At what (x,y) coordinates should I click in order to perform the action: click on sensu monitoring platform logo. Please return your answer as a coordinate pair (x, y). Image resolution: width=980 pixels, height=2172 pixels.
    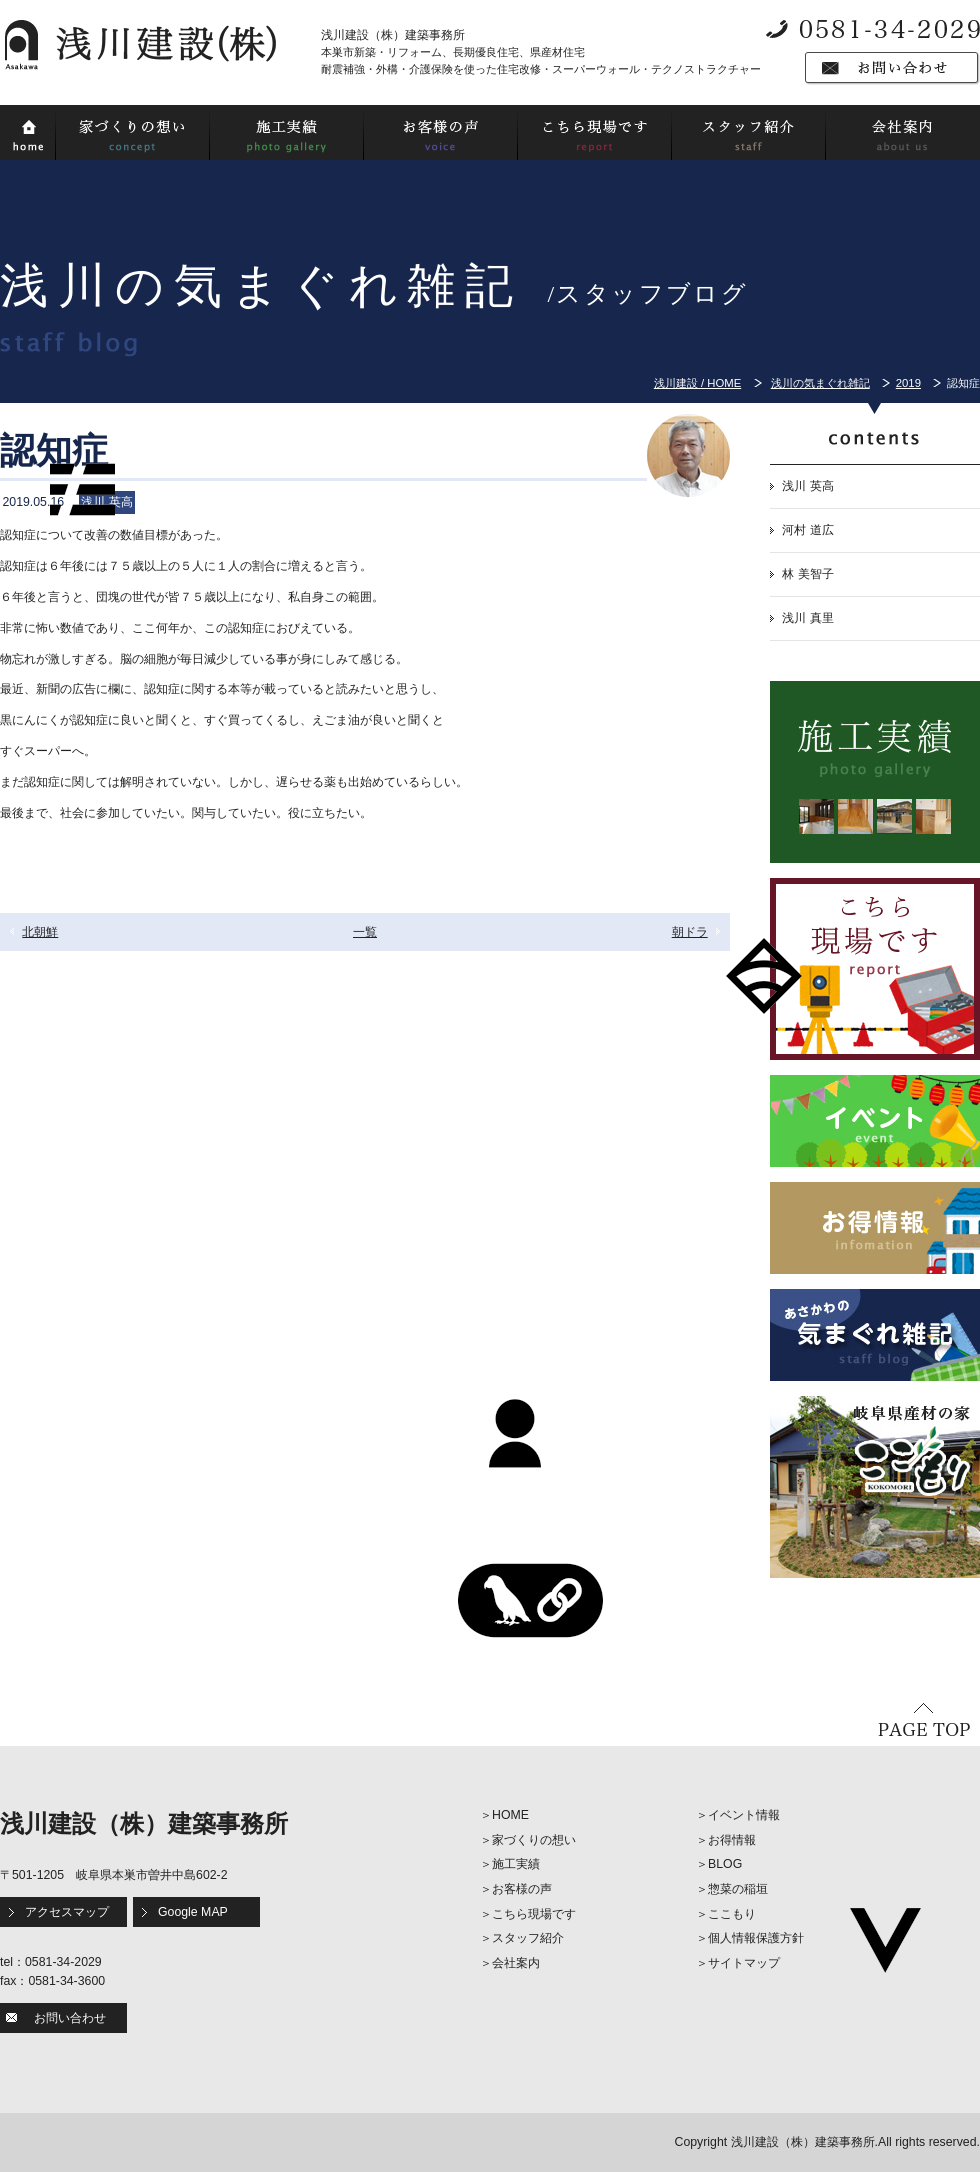
    Looking at the image, I should click on (764, 976).